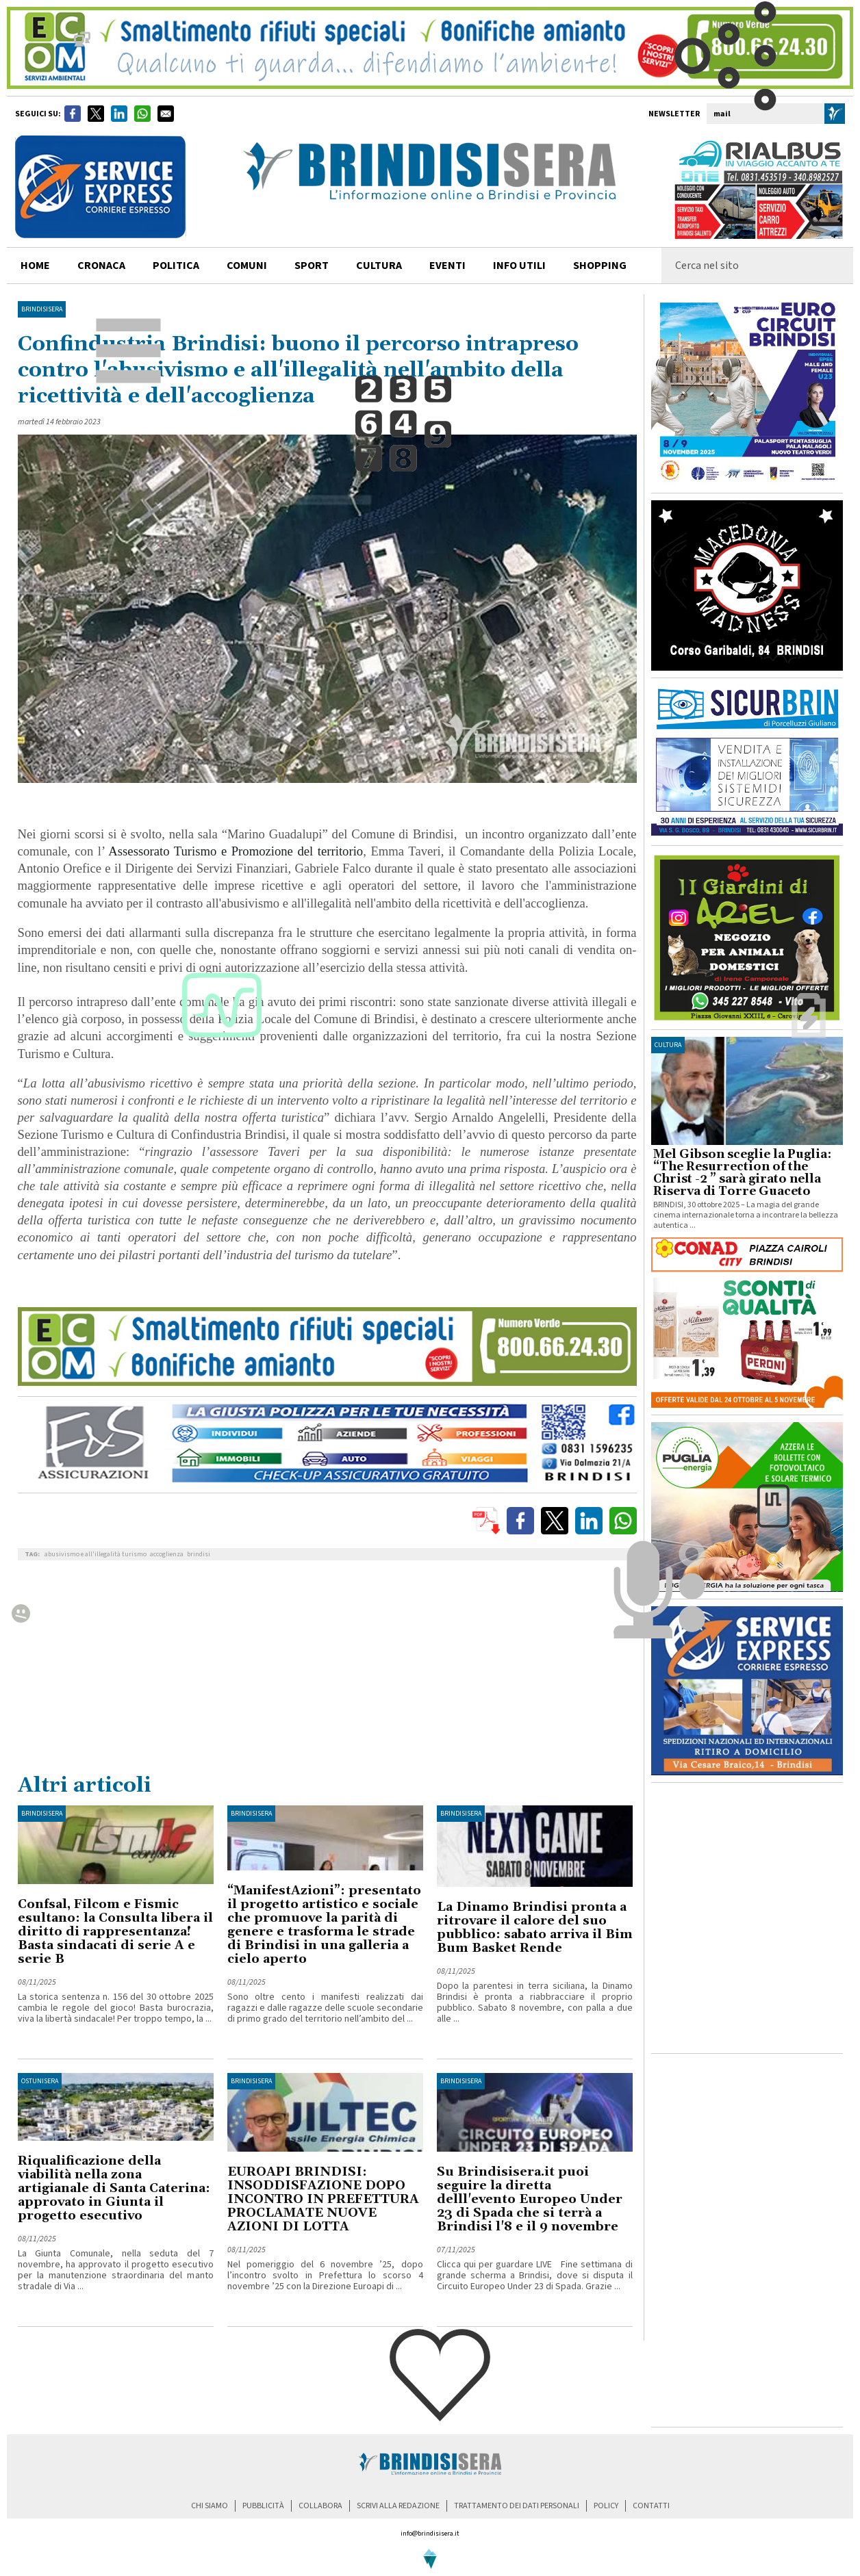 This screenshot has height=2576, width=860. Describe the element at coordinates (773, 1506) in the screenshot. I see `authenticate using a smartcard` at that location.